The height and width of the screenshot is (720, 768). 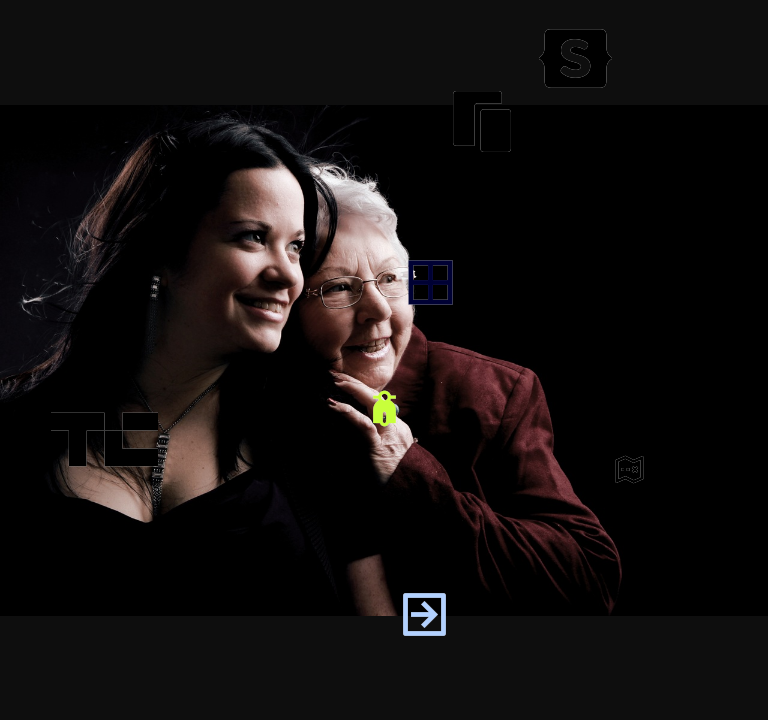 I want to click on view treasure map or hidden location, so click(x=629, y=469).